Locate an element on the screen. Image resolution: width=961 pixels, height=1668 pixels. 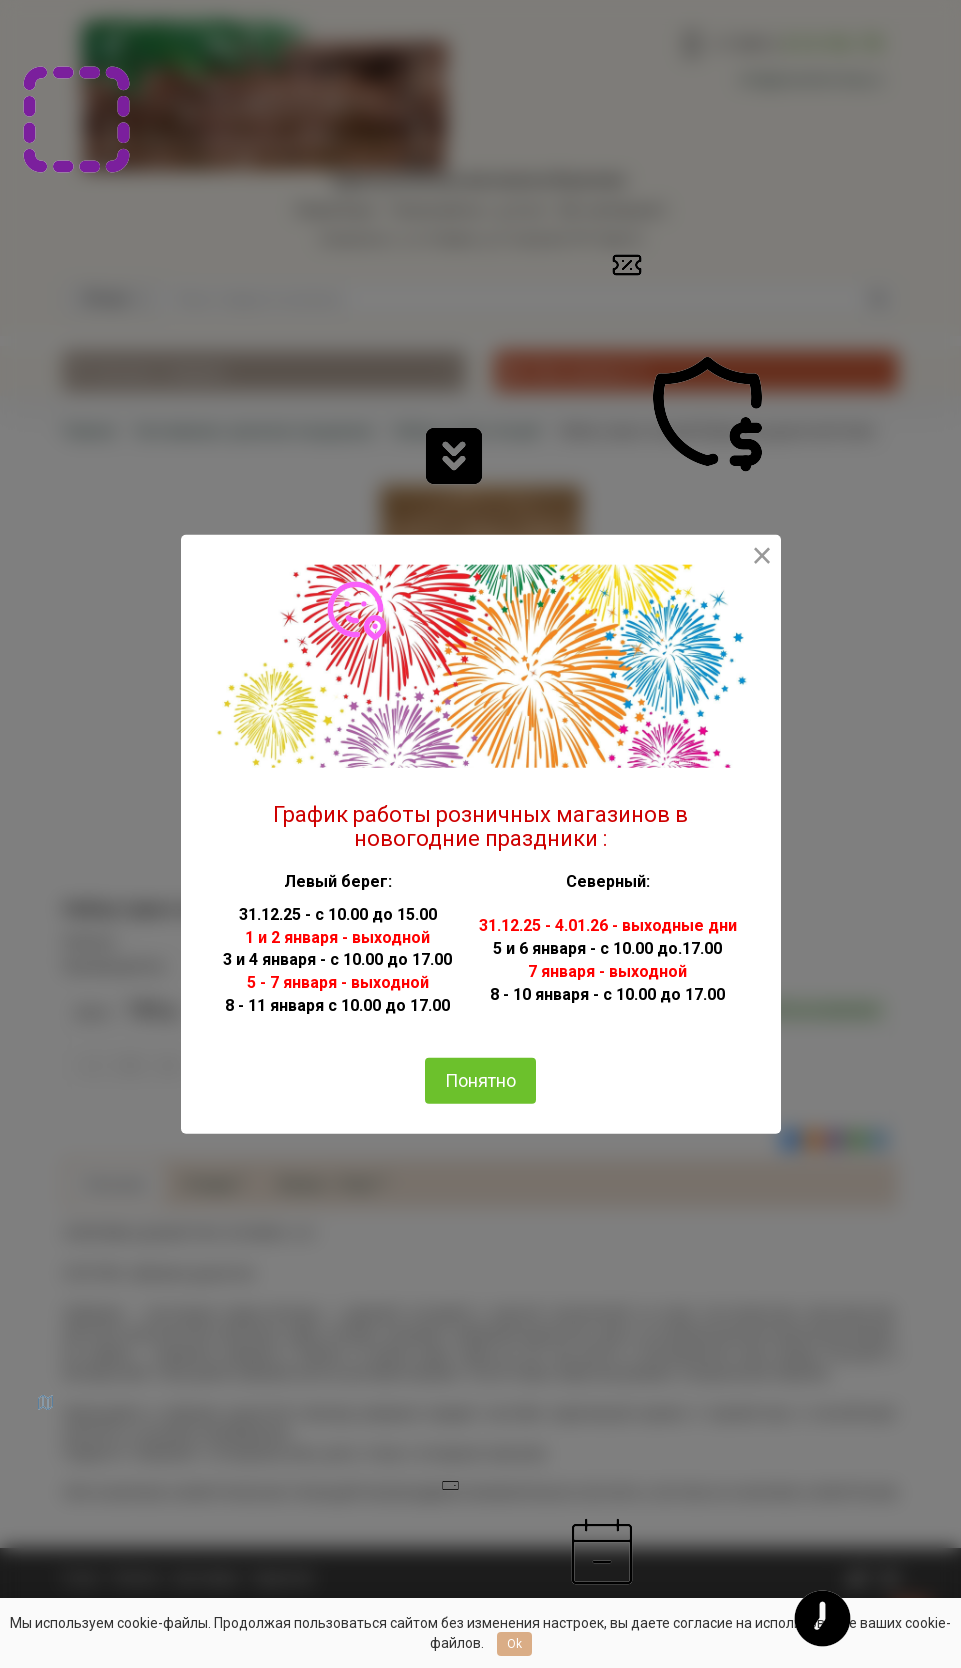
view map is located at coordinates (45, 1402).